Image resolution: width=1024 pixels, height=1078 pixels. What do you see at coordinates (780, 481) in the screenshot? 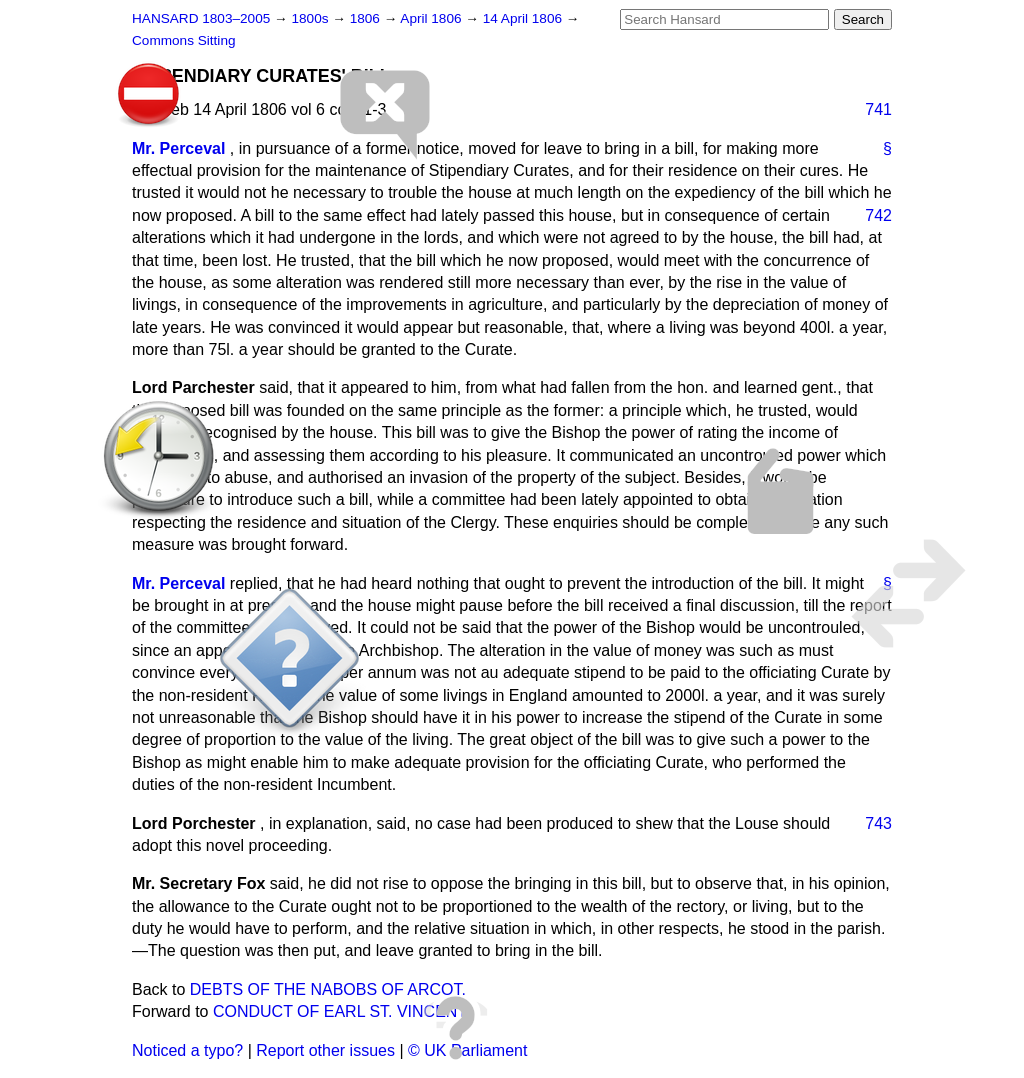
I see `indicates a compressed or archived file` at bounding box center [780, 481].